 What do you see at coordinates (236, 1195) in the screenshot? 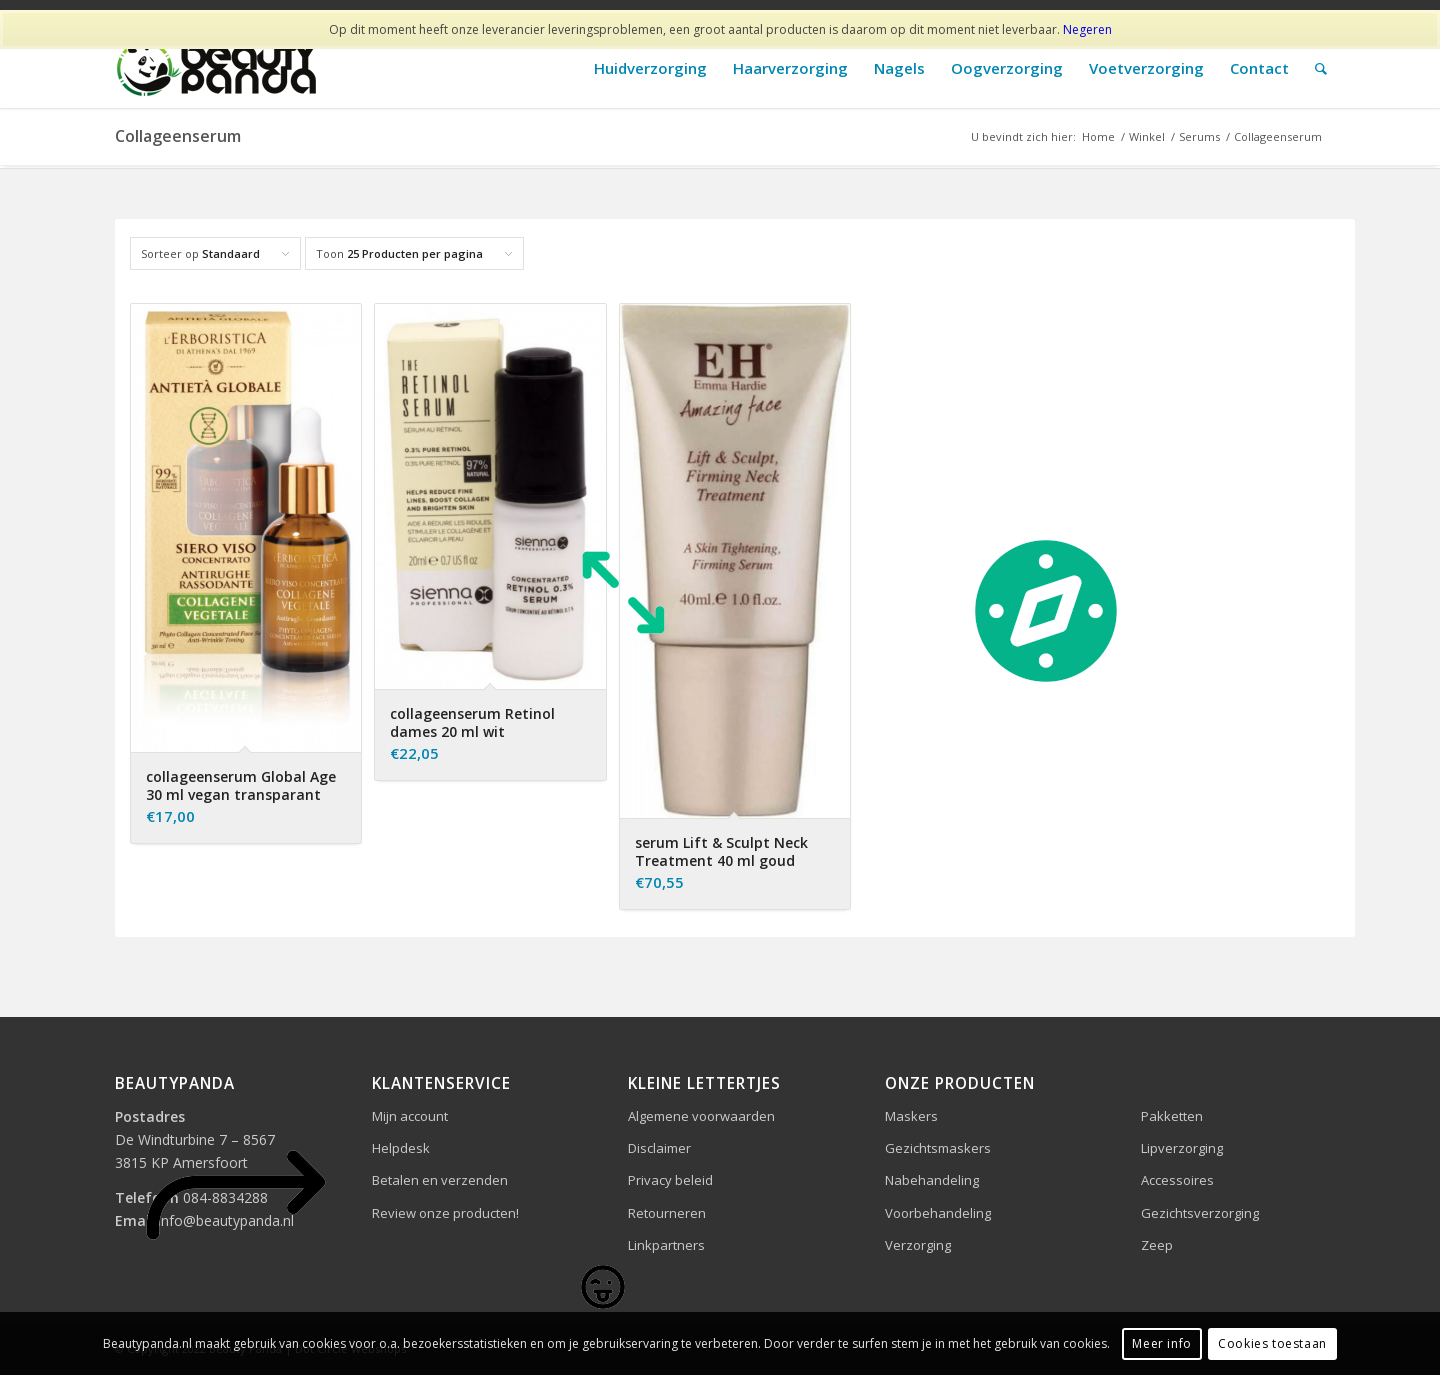
I see `forward or share this item` at bounding box center [236, 1195].